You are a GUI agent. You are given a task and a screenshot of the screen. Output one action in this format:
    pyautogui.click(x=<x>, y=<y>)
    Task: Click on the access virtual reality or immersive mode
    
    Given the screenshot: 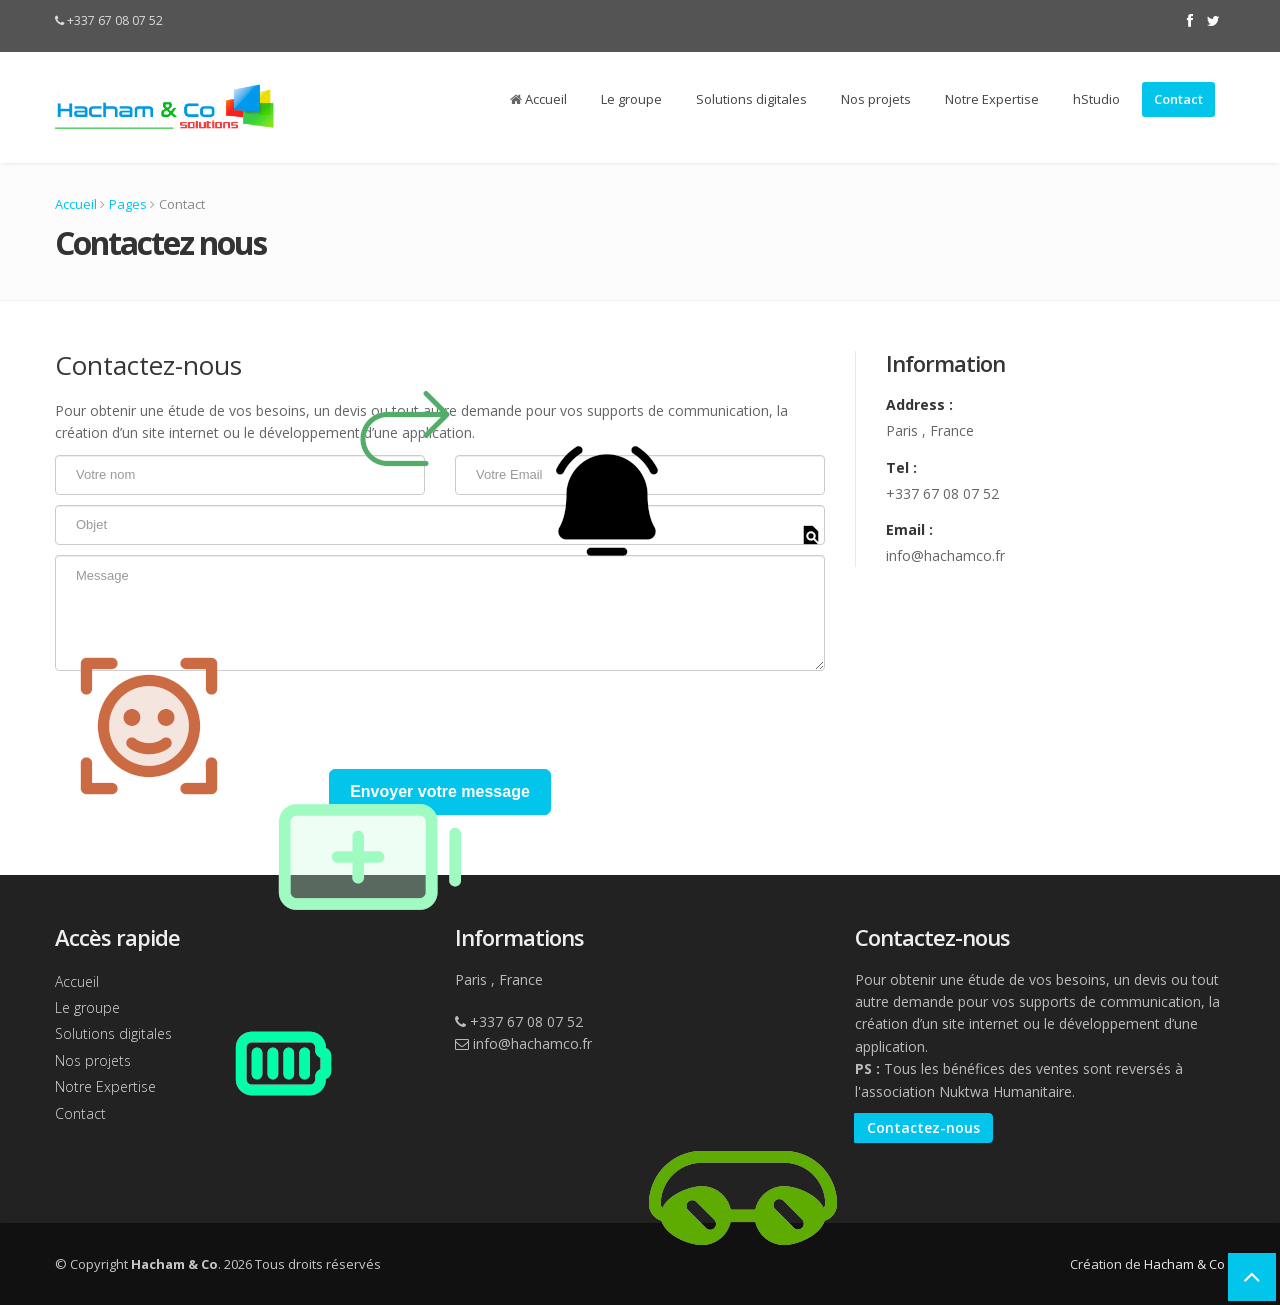 What is the action you would take?
    pyautogui.click(x=743, y=1198)
    